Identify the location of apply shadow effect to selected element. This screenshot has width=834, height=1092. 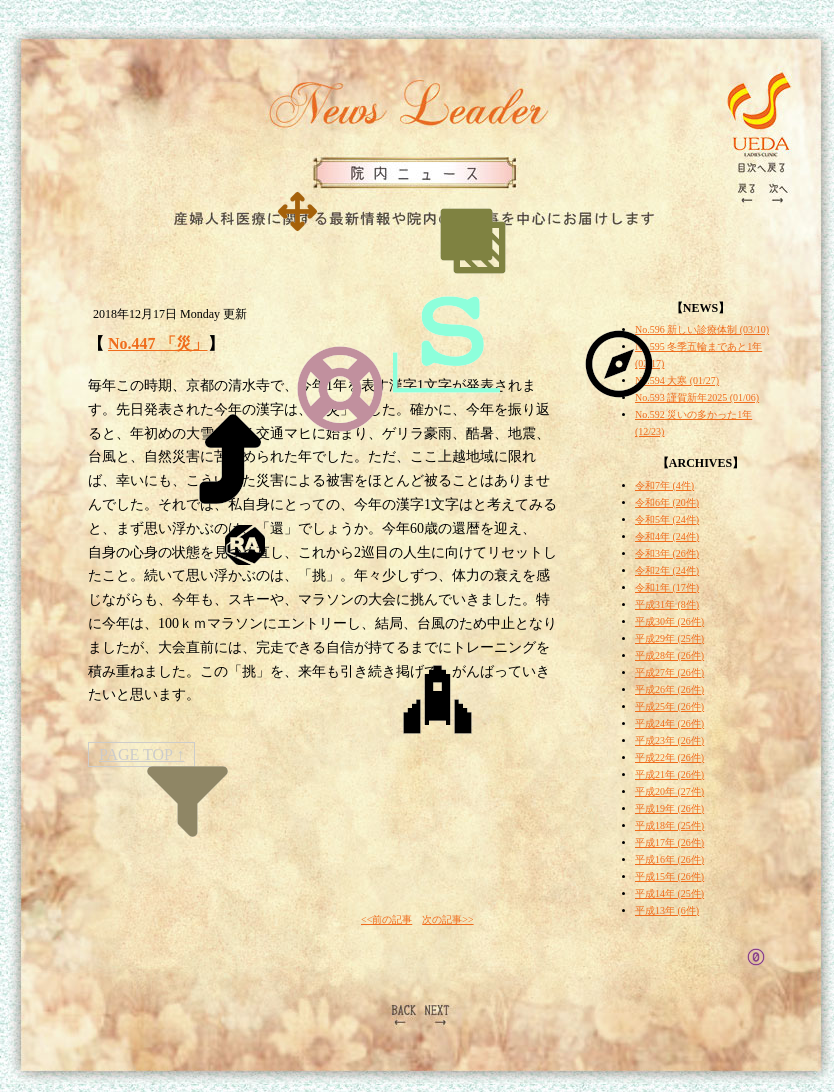
(473, 241).